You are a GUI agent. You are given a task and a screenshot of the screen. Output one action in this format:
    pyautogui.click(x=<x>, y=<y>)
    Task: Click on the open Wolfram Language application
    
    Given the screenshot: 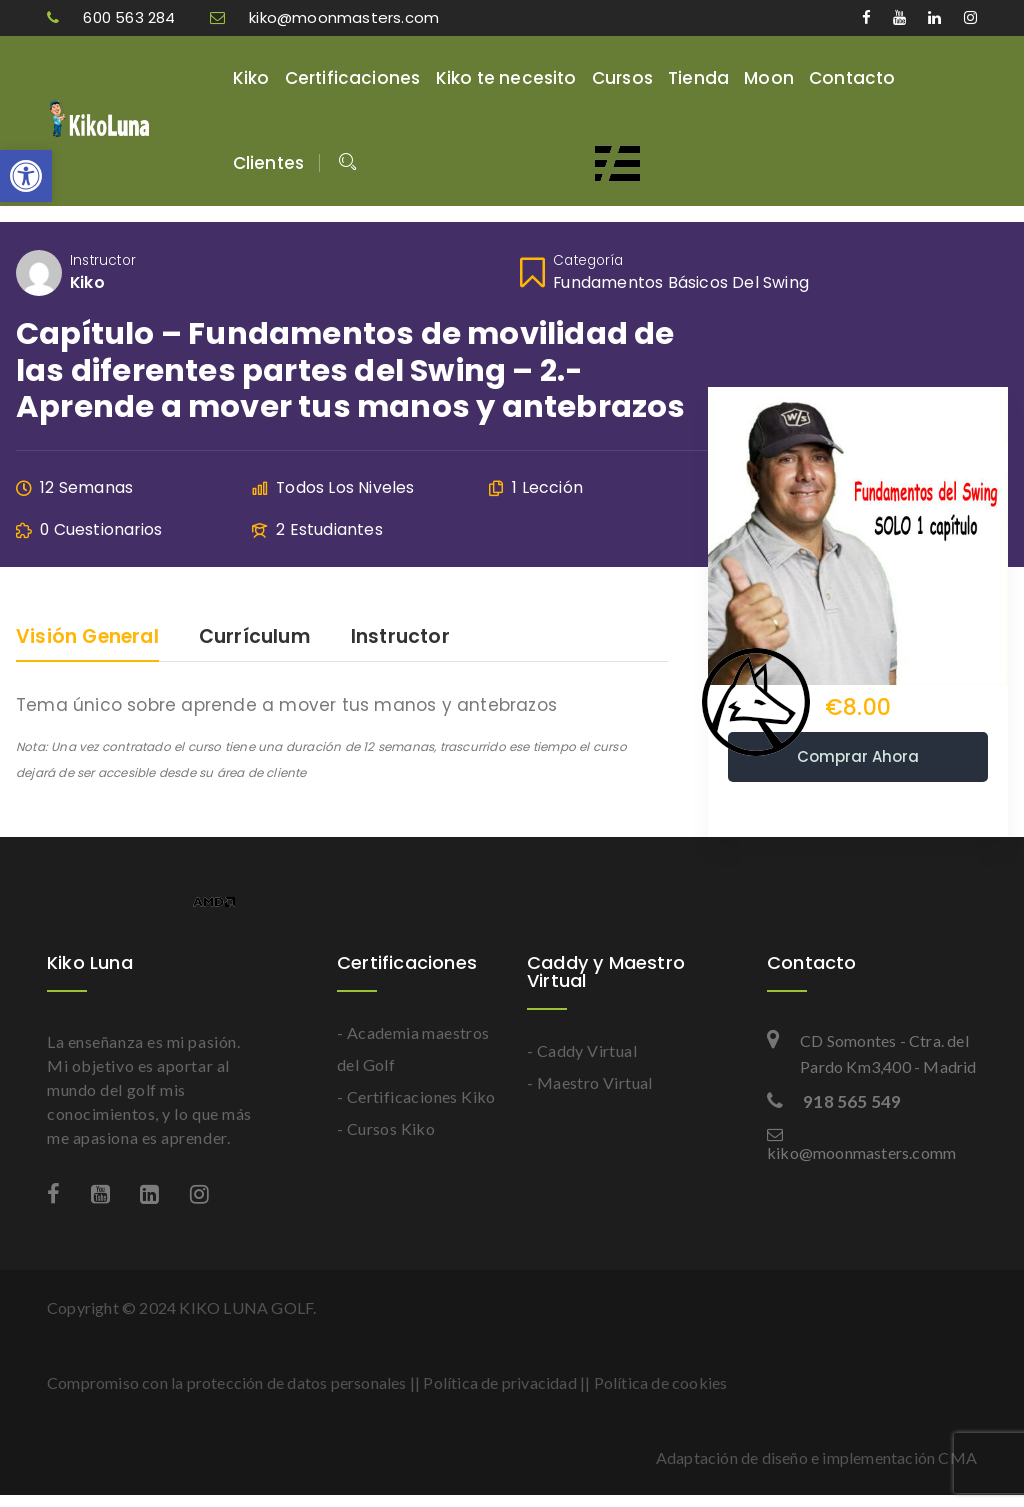 What is the action you would take?
    pyautogui.click(x=756, y=702)
    